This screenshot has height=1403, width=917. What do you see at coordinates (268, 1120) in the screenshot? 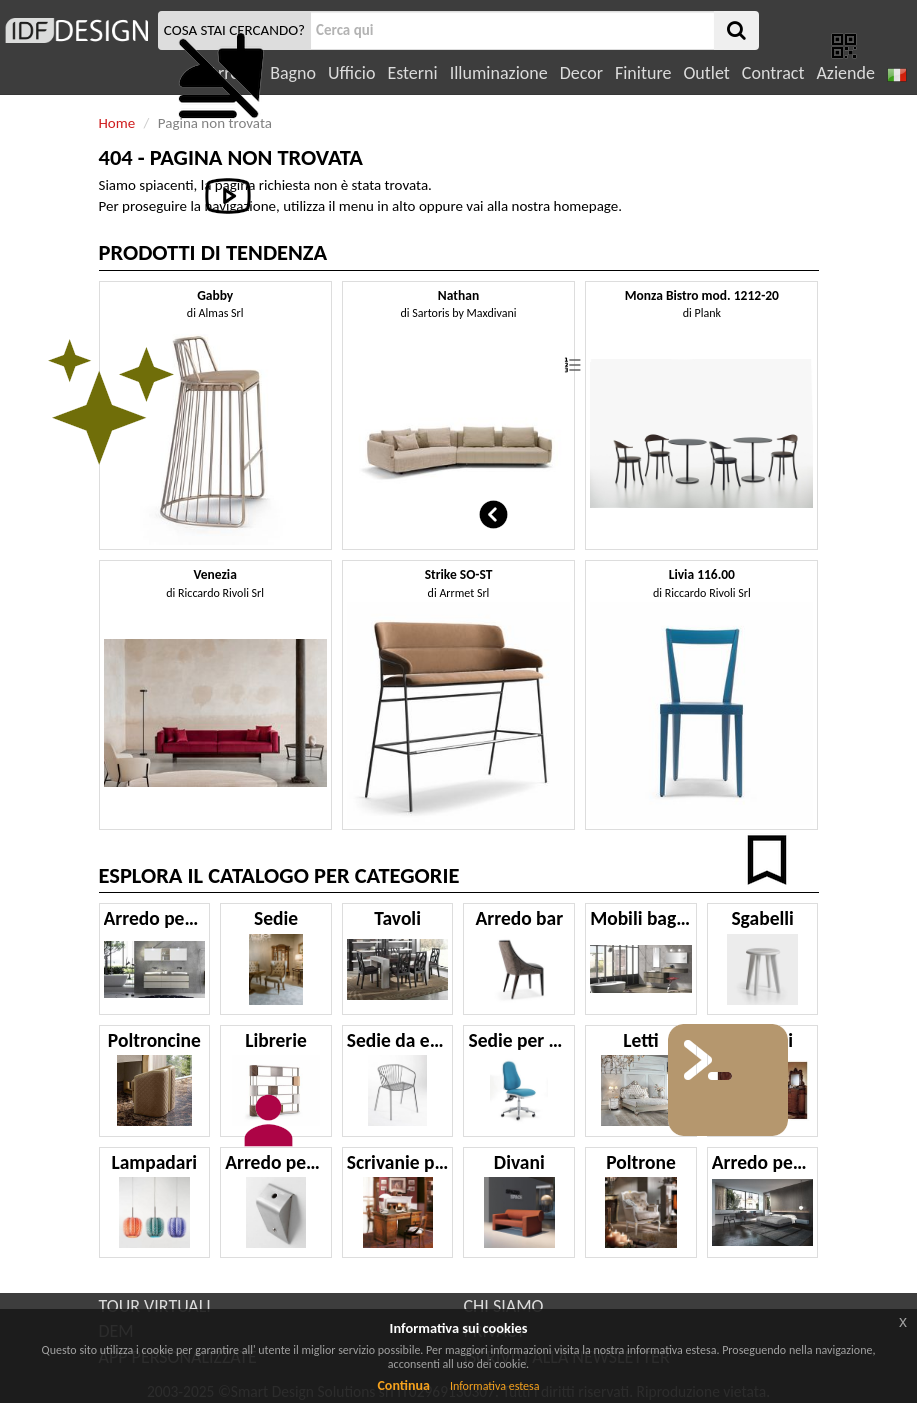
I see `view your profile` at bounding box center [268, 1120].